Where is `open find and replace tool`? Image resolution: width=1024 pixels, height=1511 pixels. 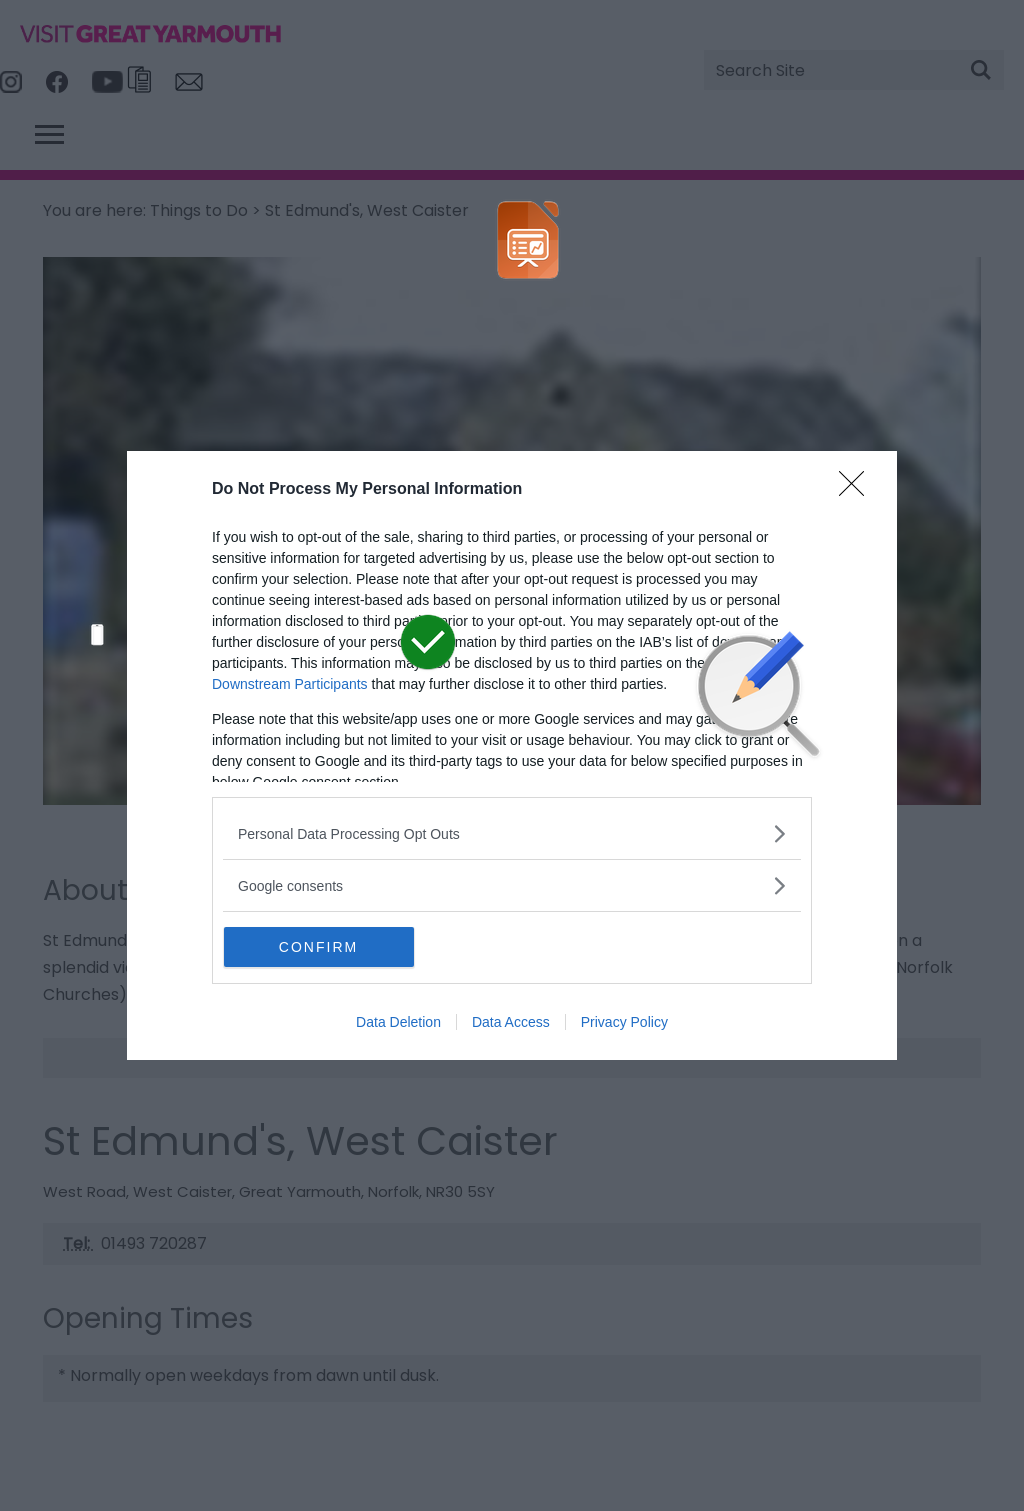
open find and replace tool is located at coordinates (757, 694).